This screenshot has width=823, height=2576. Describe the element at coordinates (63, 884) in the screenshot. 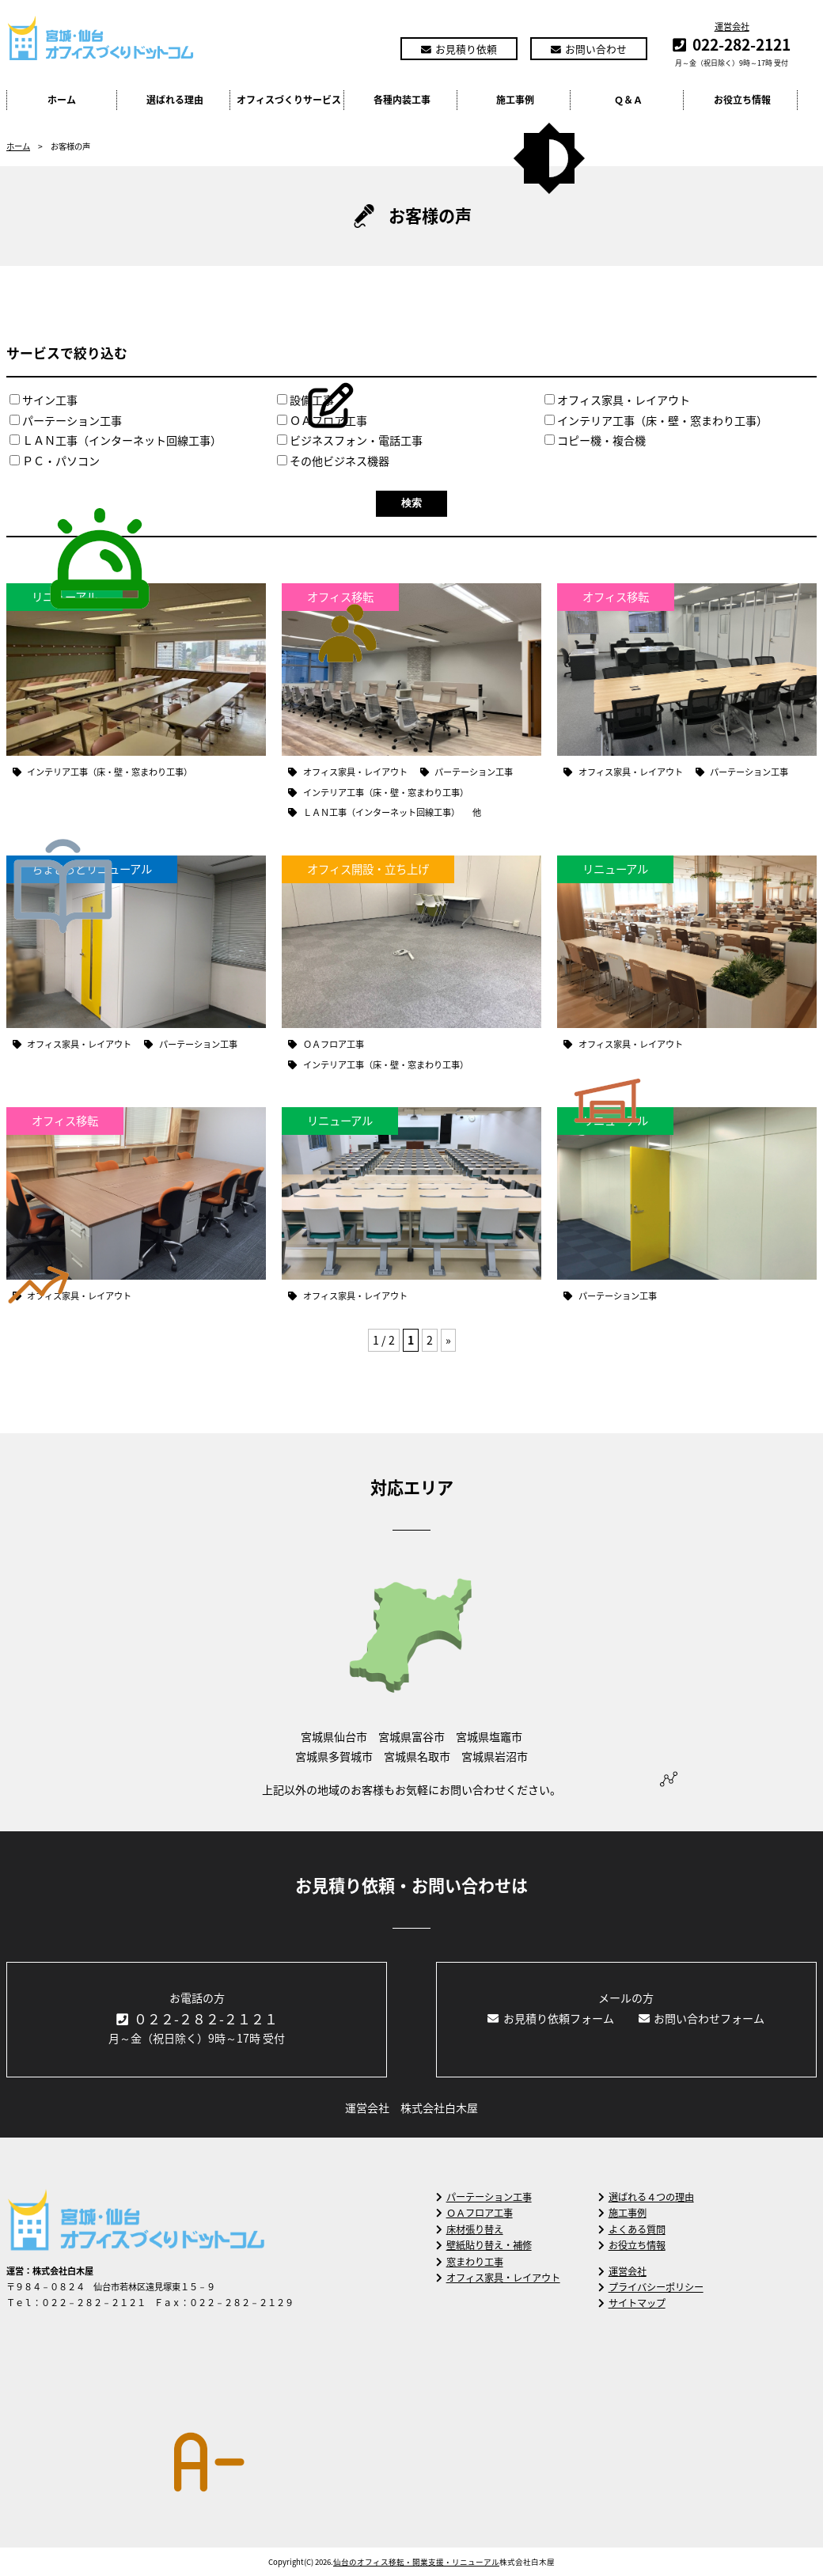

I see `view user profile or account details` at that location.